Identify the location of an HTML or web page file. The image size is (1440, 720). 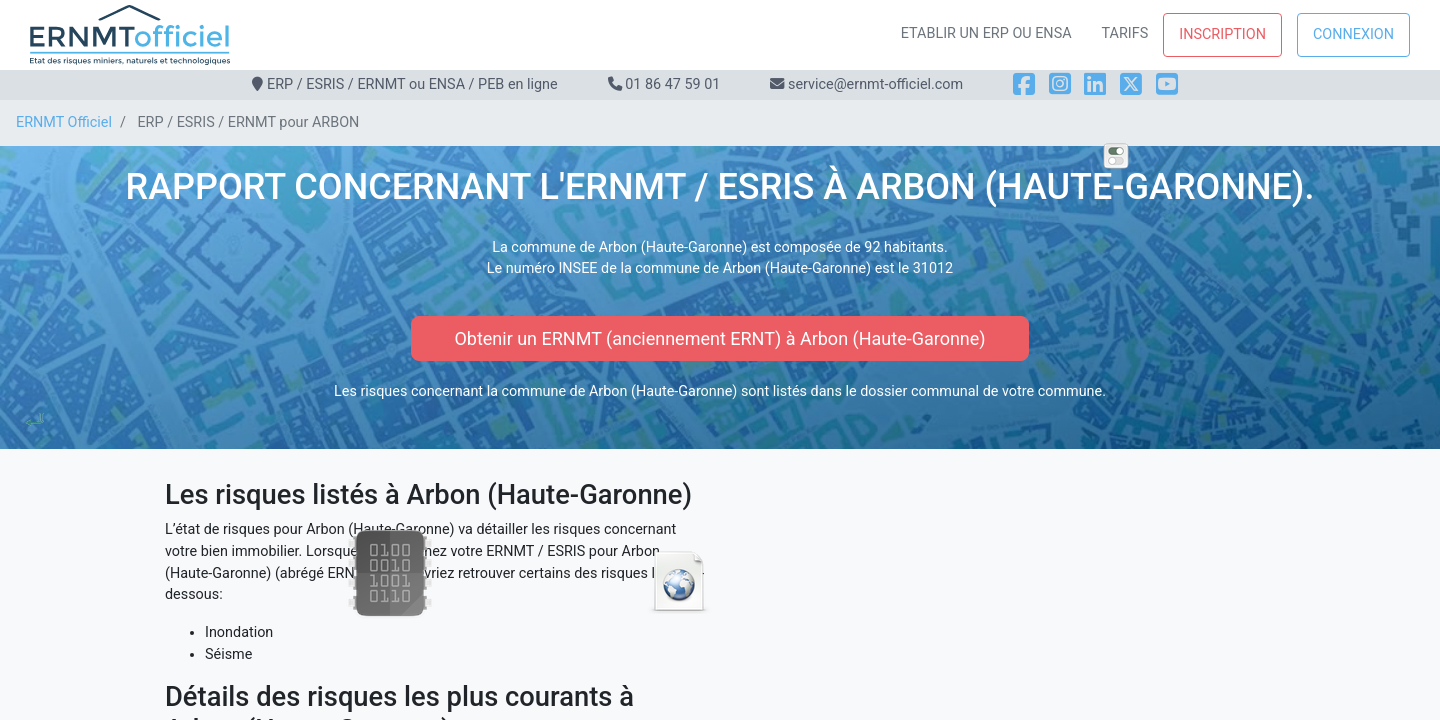
(680, 581).